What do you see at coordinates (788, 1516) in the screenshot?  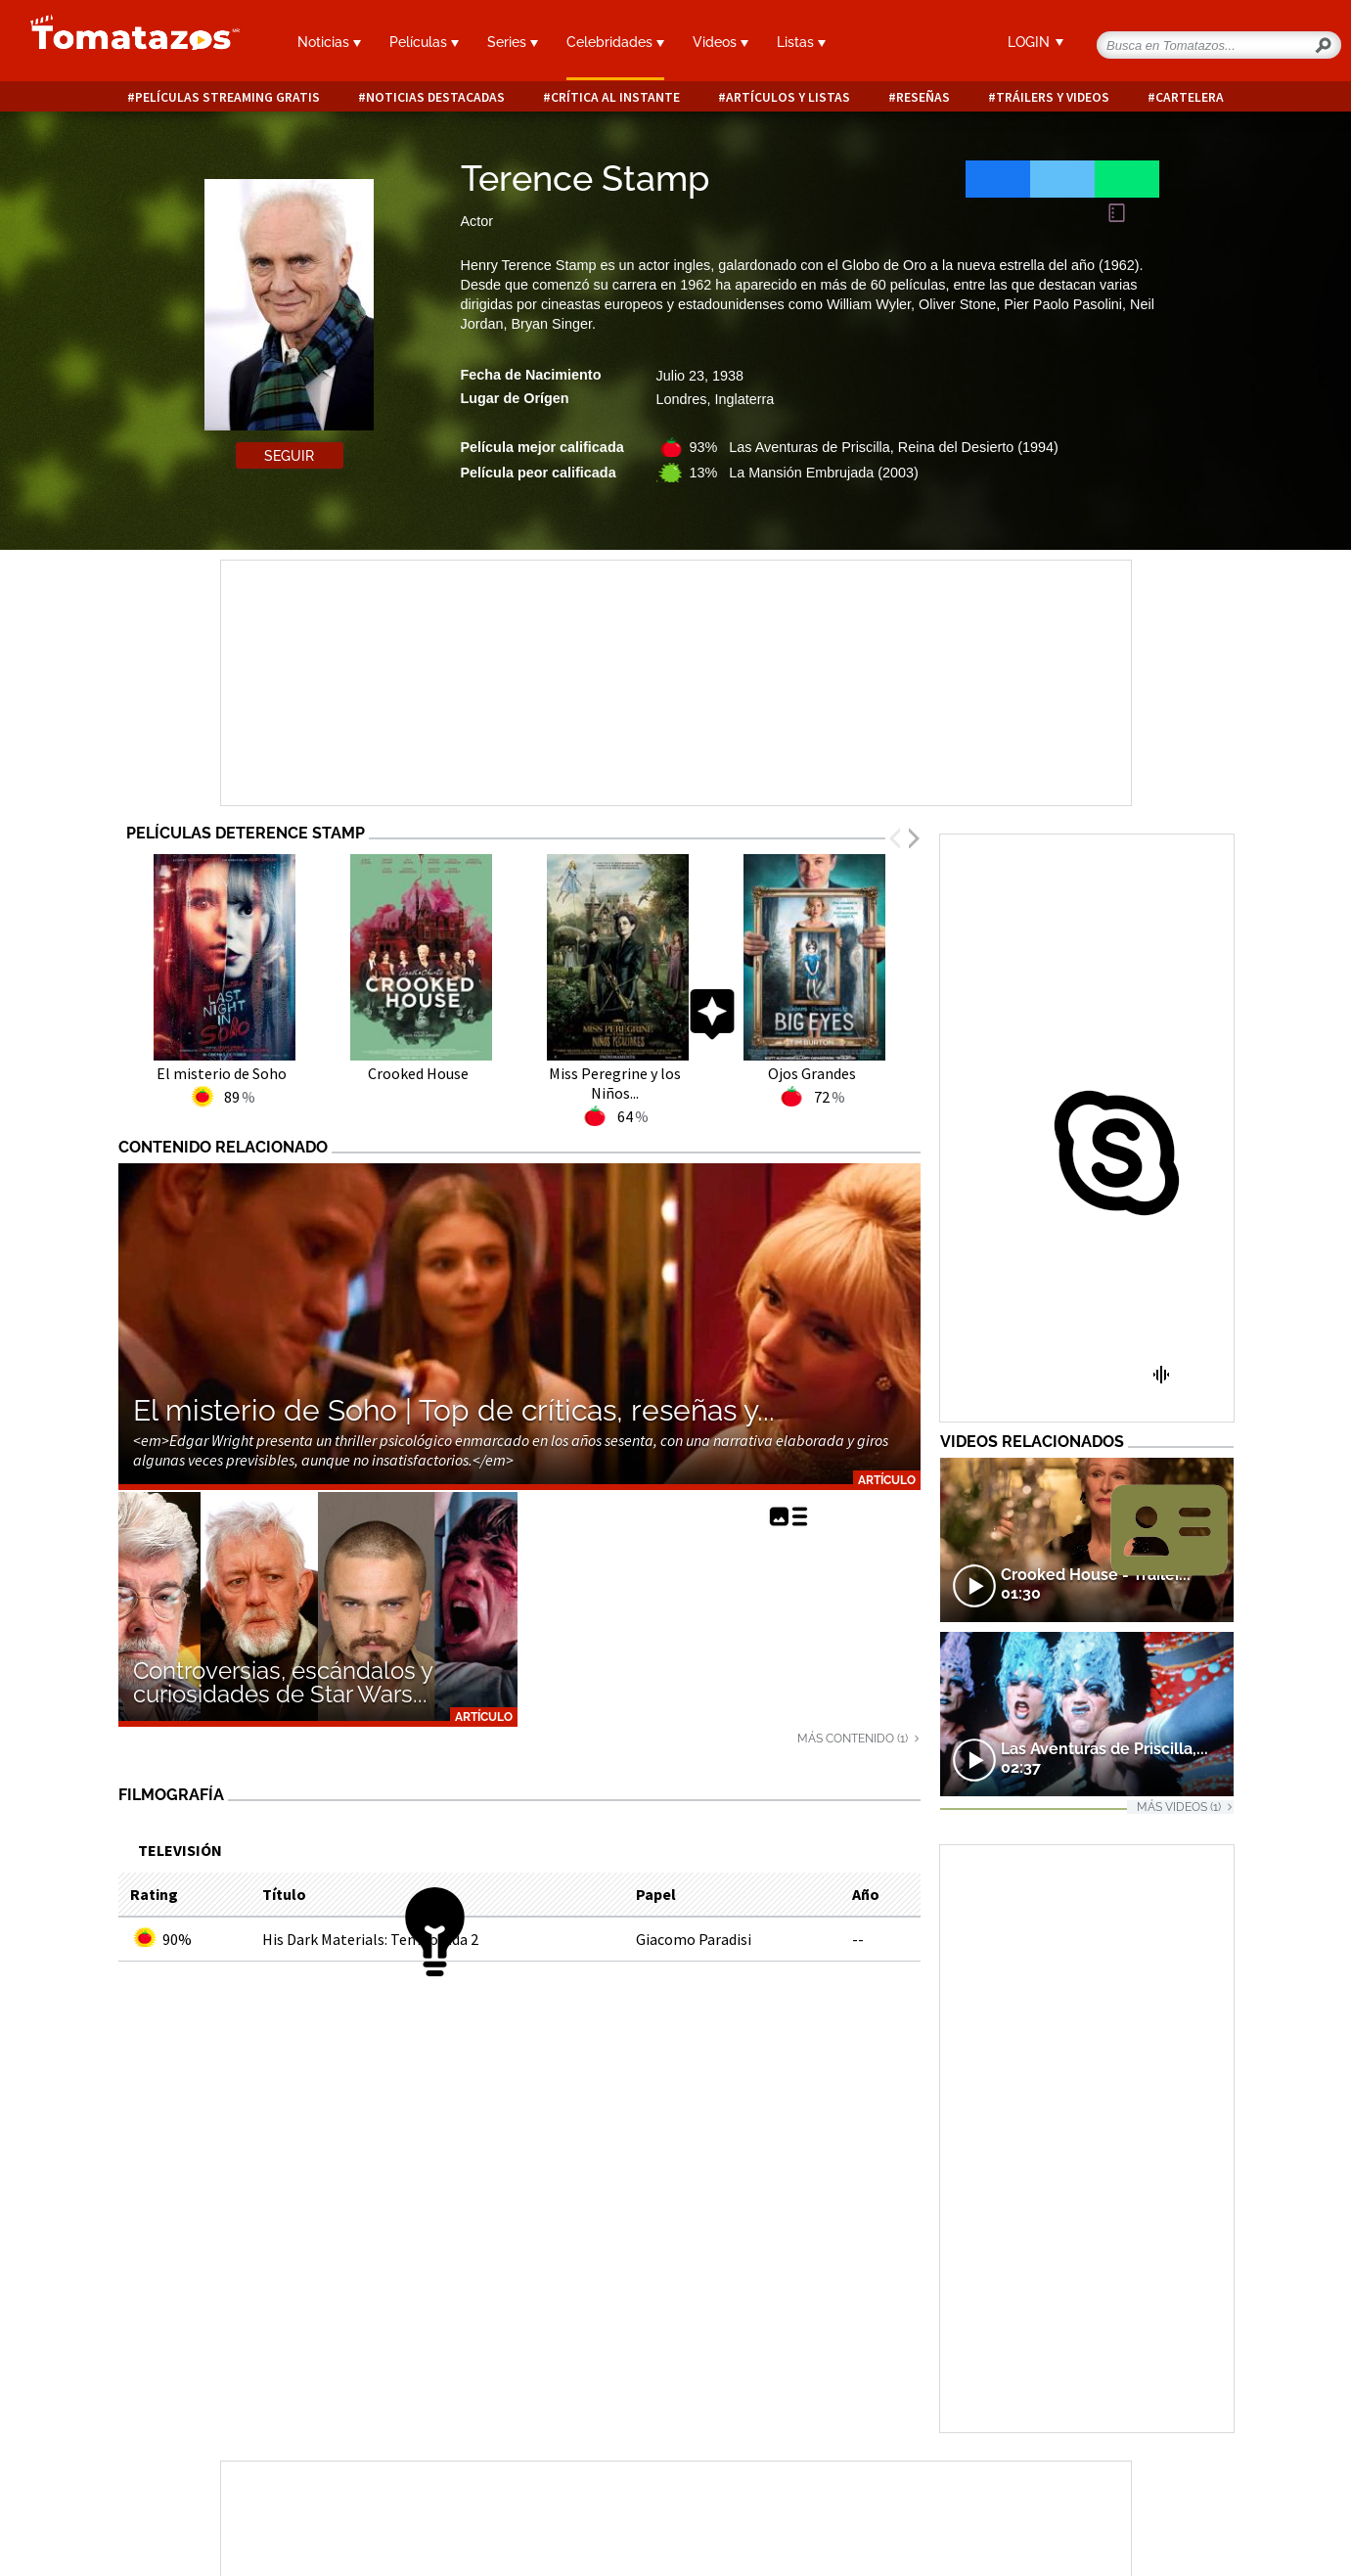 I see `view media with text description` at bounding box center [788, 1516].